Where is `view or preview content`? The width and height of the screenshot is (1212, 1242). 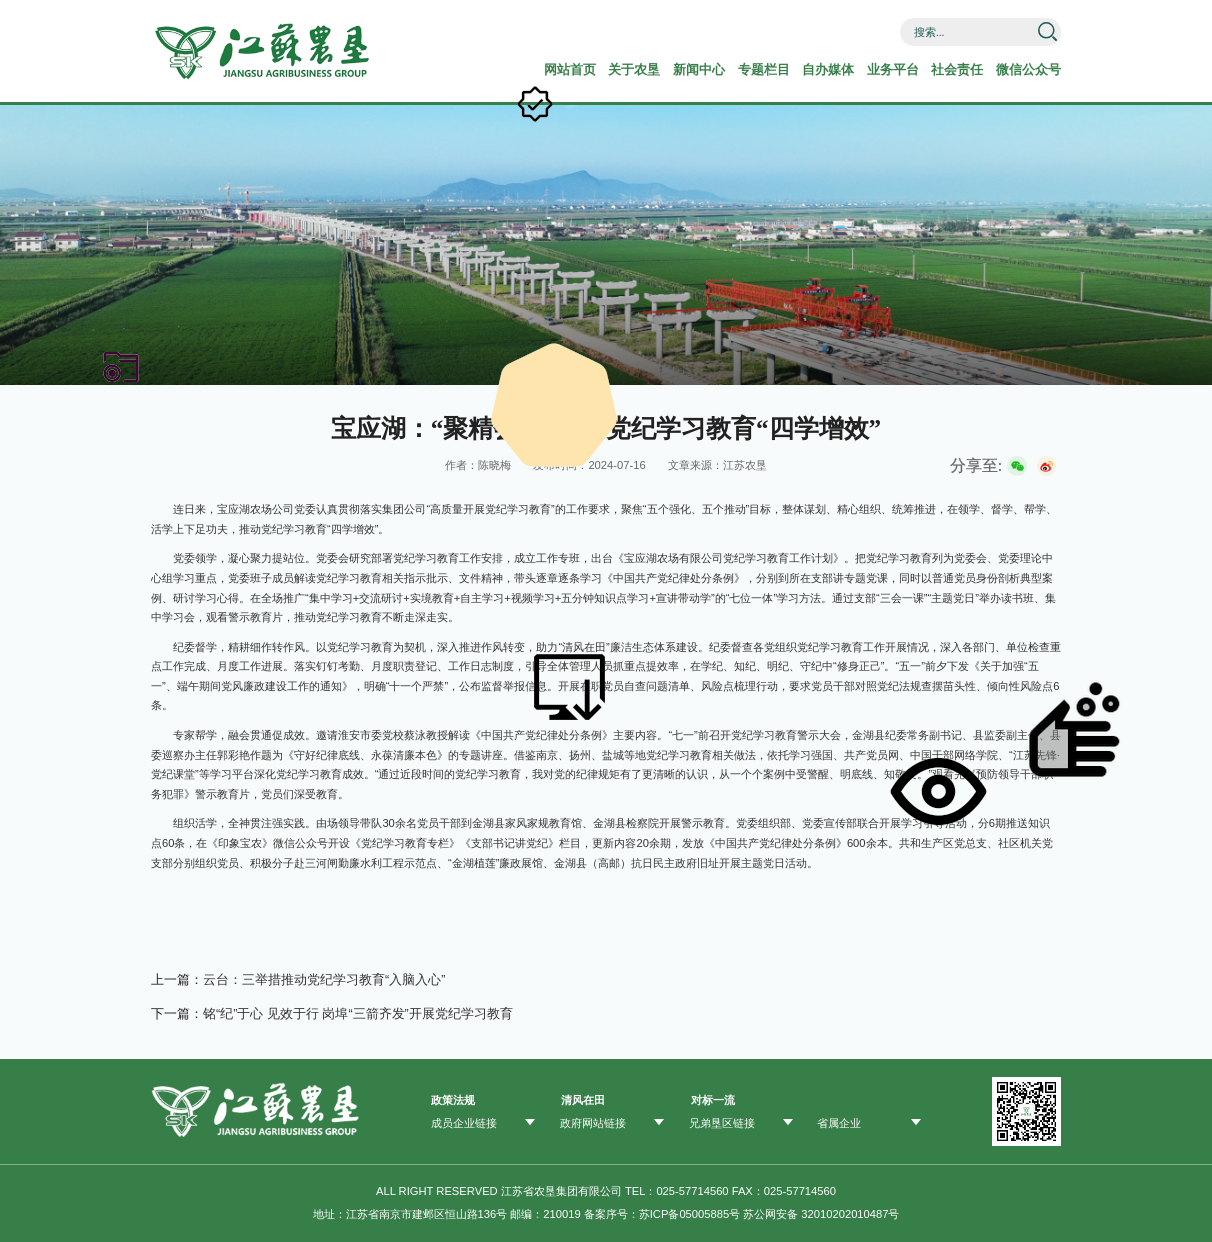 view or preview content is located at coordinates (938, 791).